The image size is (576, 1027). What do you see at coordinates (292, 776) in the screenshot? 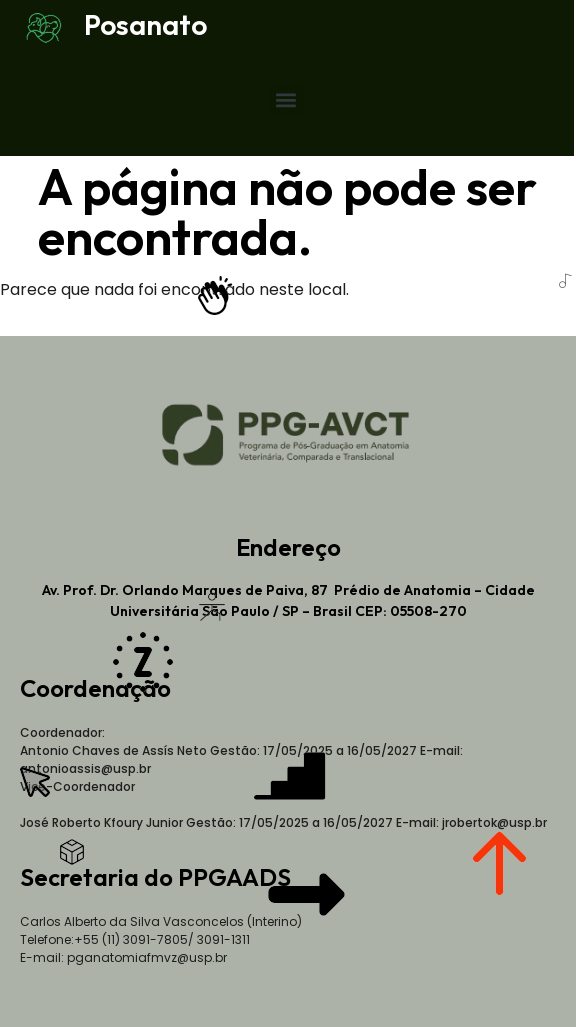
I see `view step count or fitness progress` at bounding box center [292, 776].